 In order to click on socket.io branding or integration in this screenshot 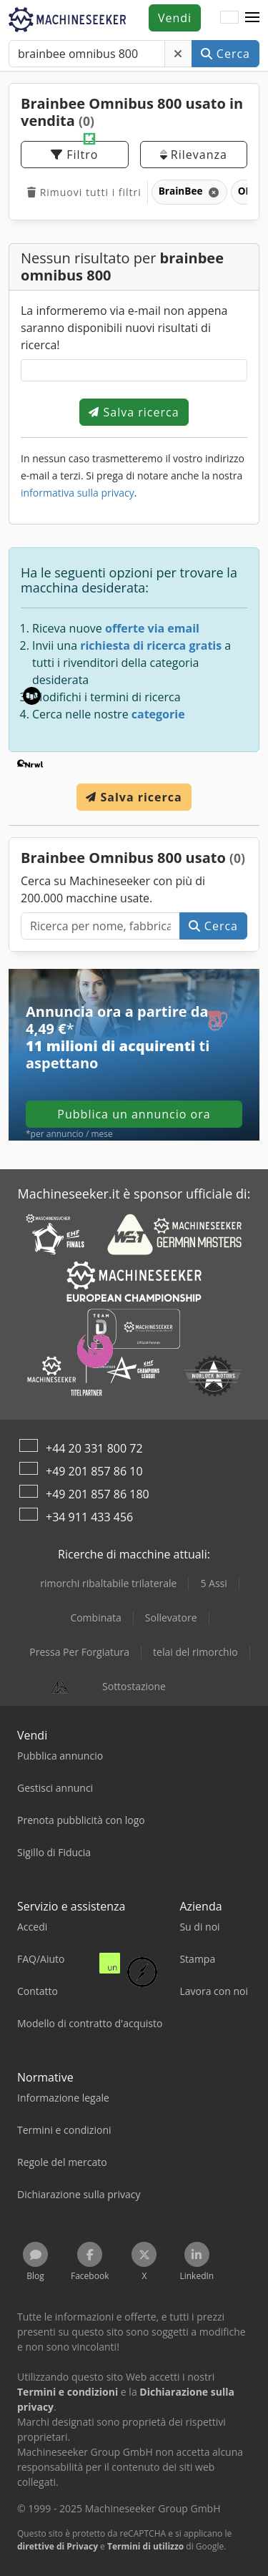, I will do `click(142, 1972)`.